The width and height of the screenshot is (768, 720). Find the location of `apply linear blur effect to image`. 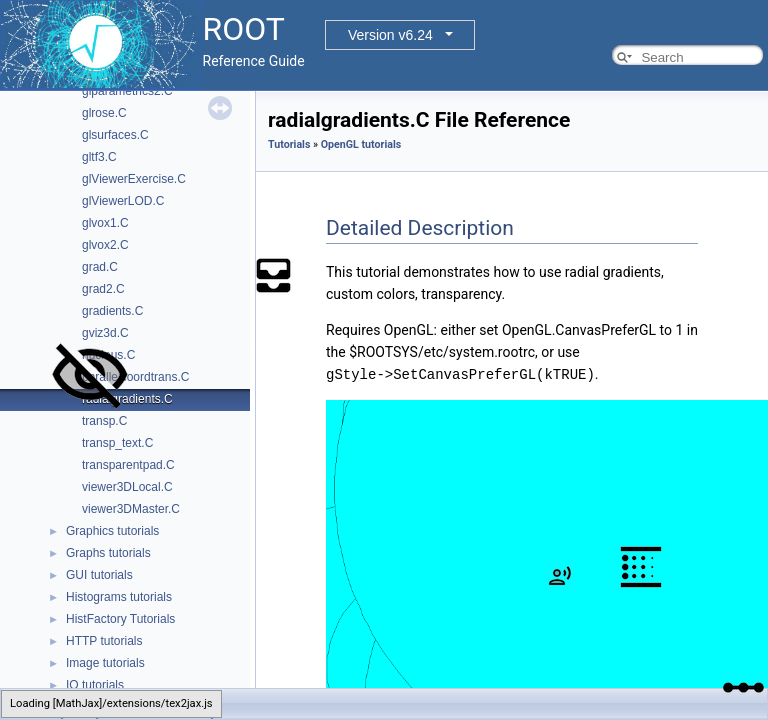

apply linear blur effect to image is located at coordinates (641, 567).